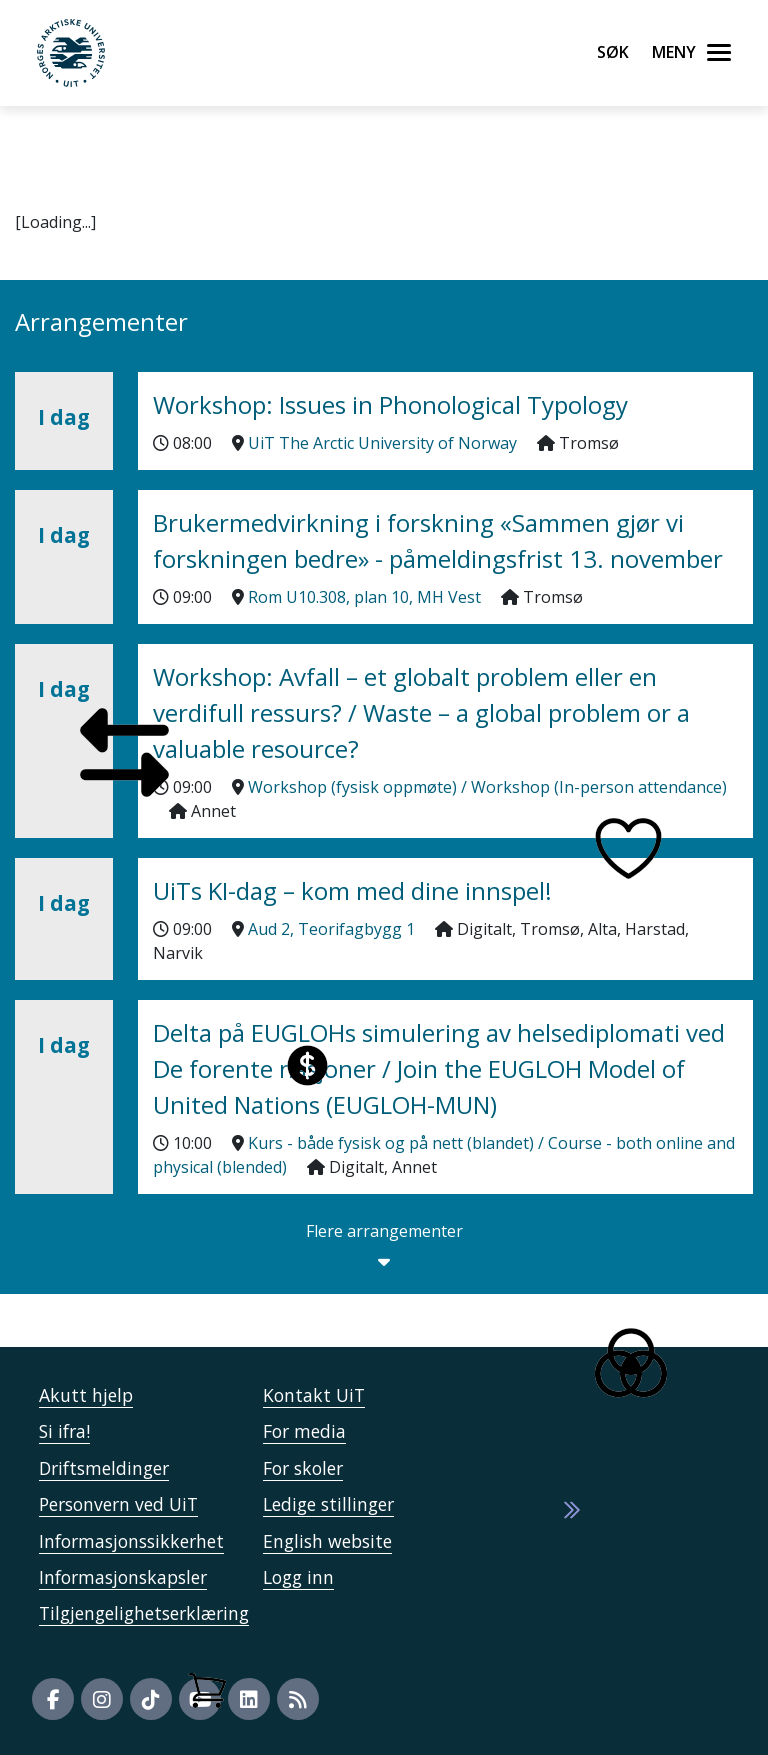  I want to click on view your shopping cart, so click(207, 1690).